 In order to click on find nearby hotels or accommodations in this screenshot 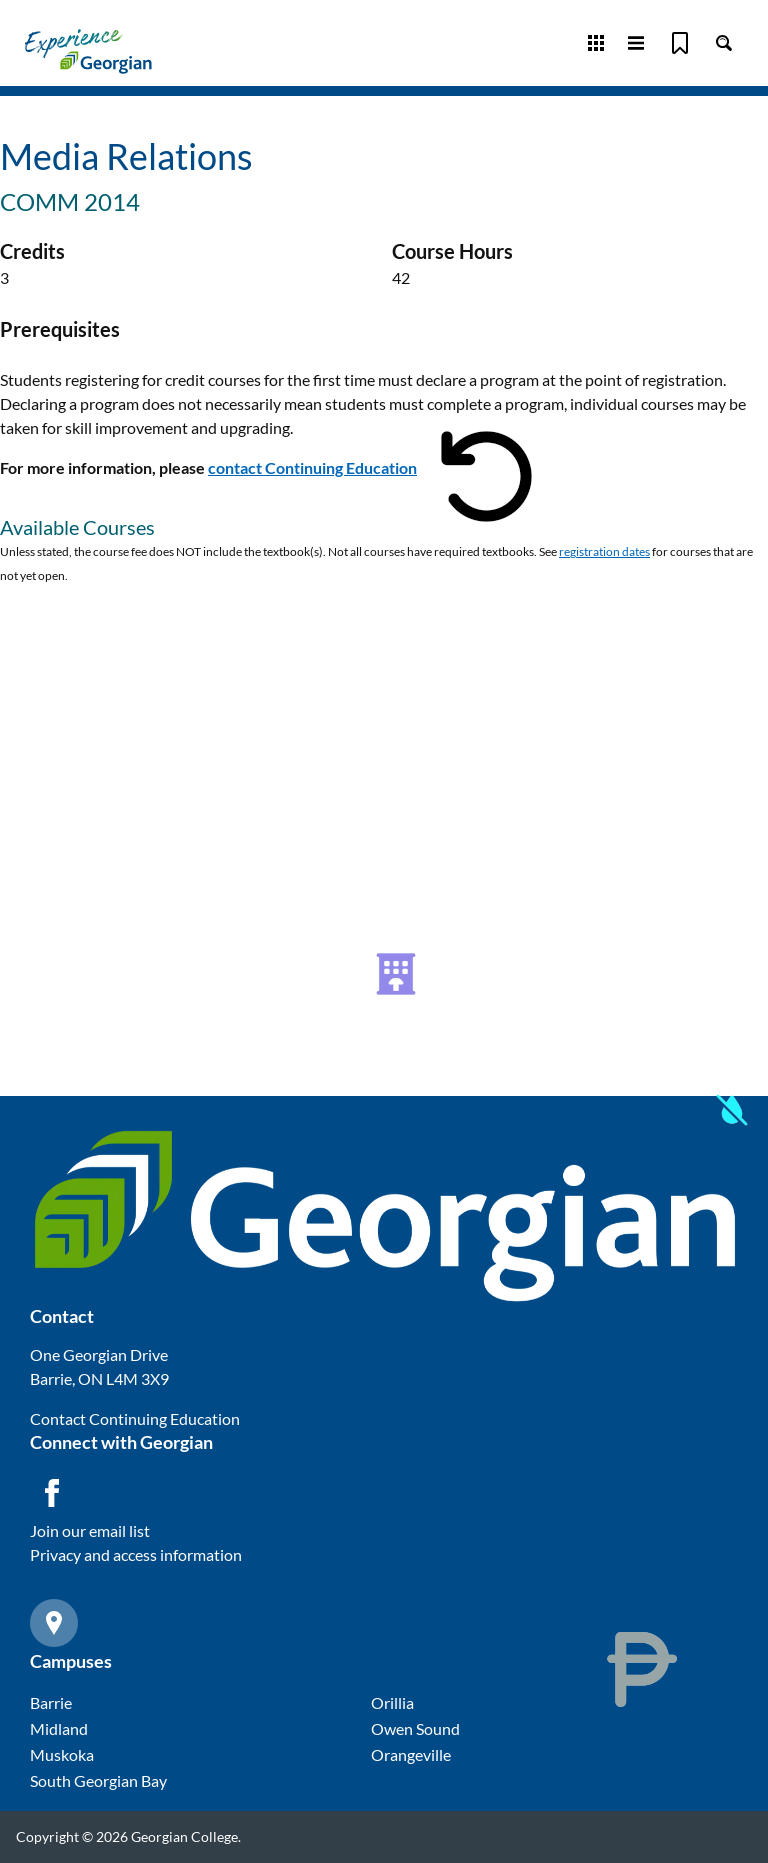, I will do `click(396, 974)`.